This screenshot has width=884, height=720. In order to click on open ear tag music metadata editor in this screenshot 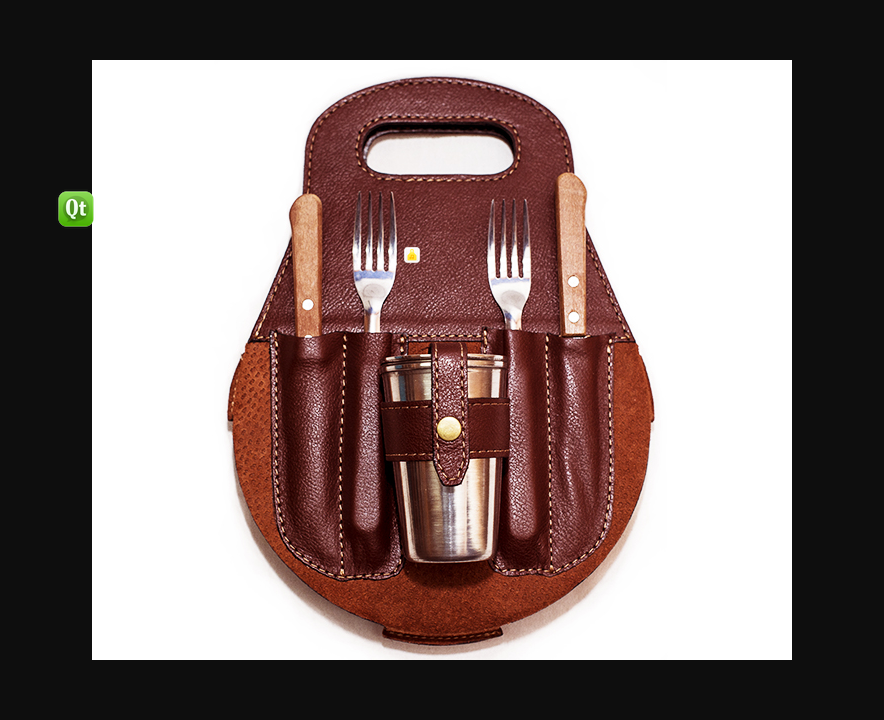, I will do `click(412, 255)`.